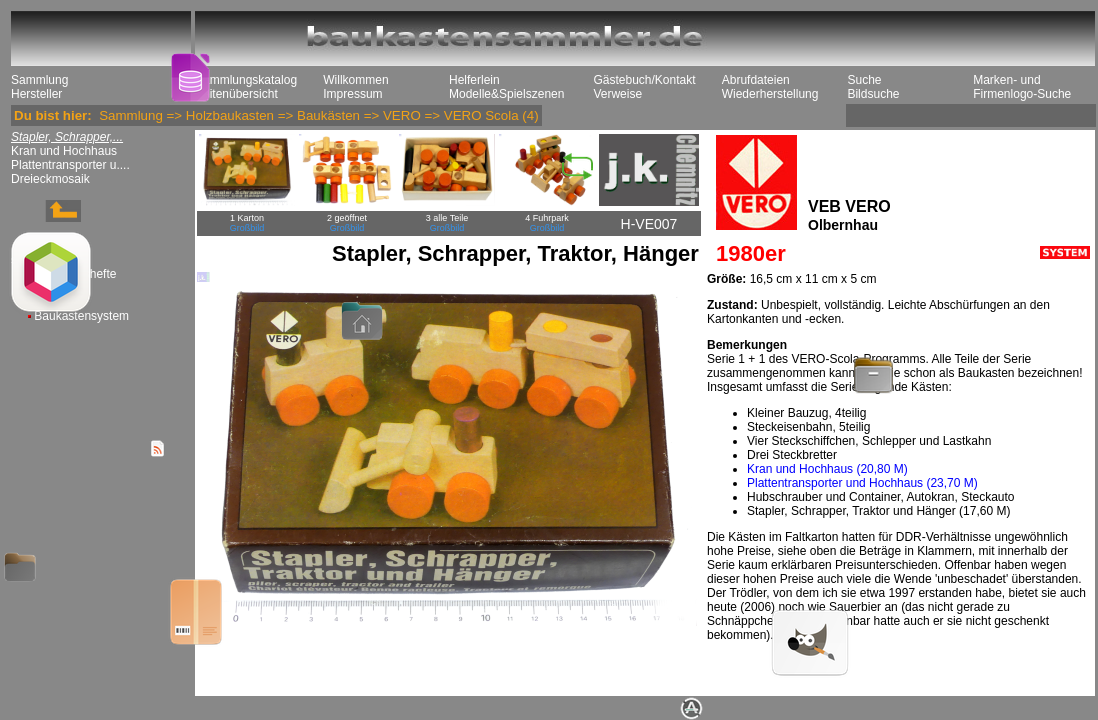 Image resolution: width=1098 pixels, height=720 pixels. I want to click on open the software update manager, so click(691, 708).